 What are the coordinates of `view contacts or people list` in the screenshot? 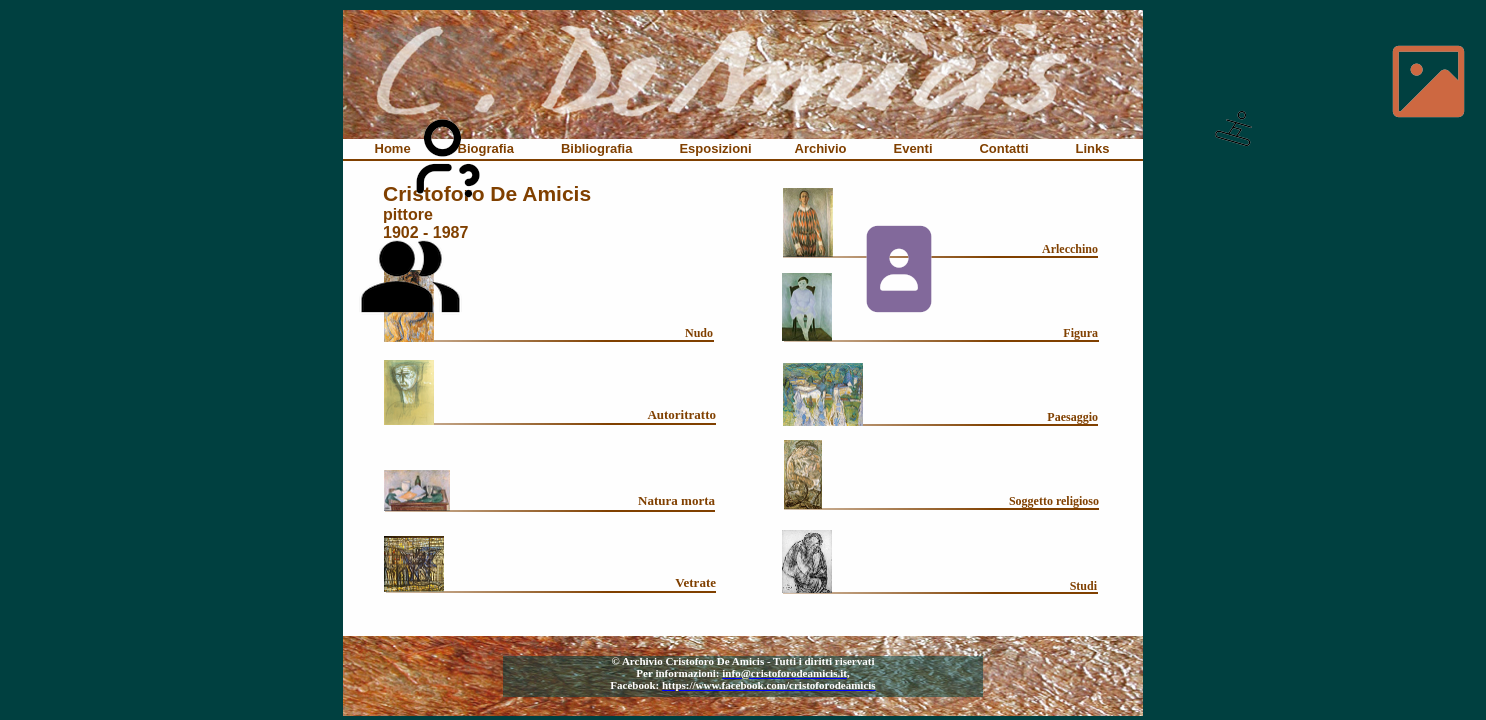 It's located at (410, 276).